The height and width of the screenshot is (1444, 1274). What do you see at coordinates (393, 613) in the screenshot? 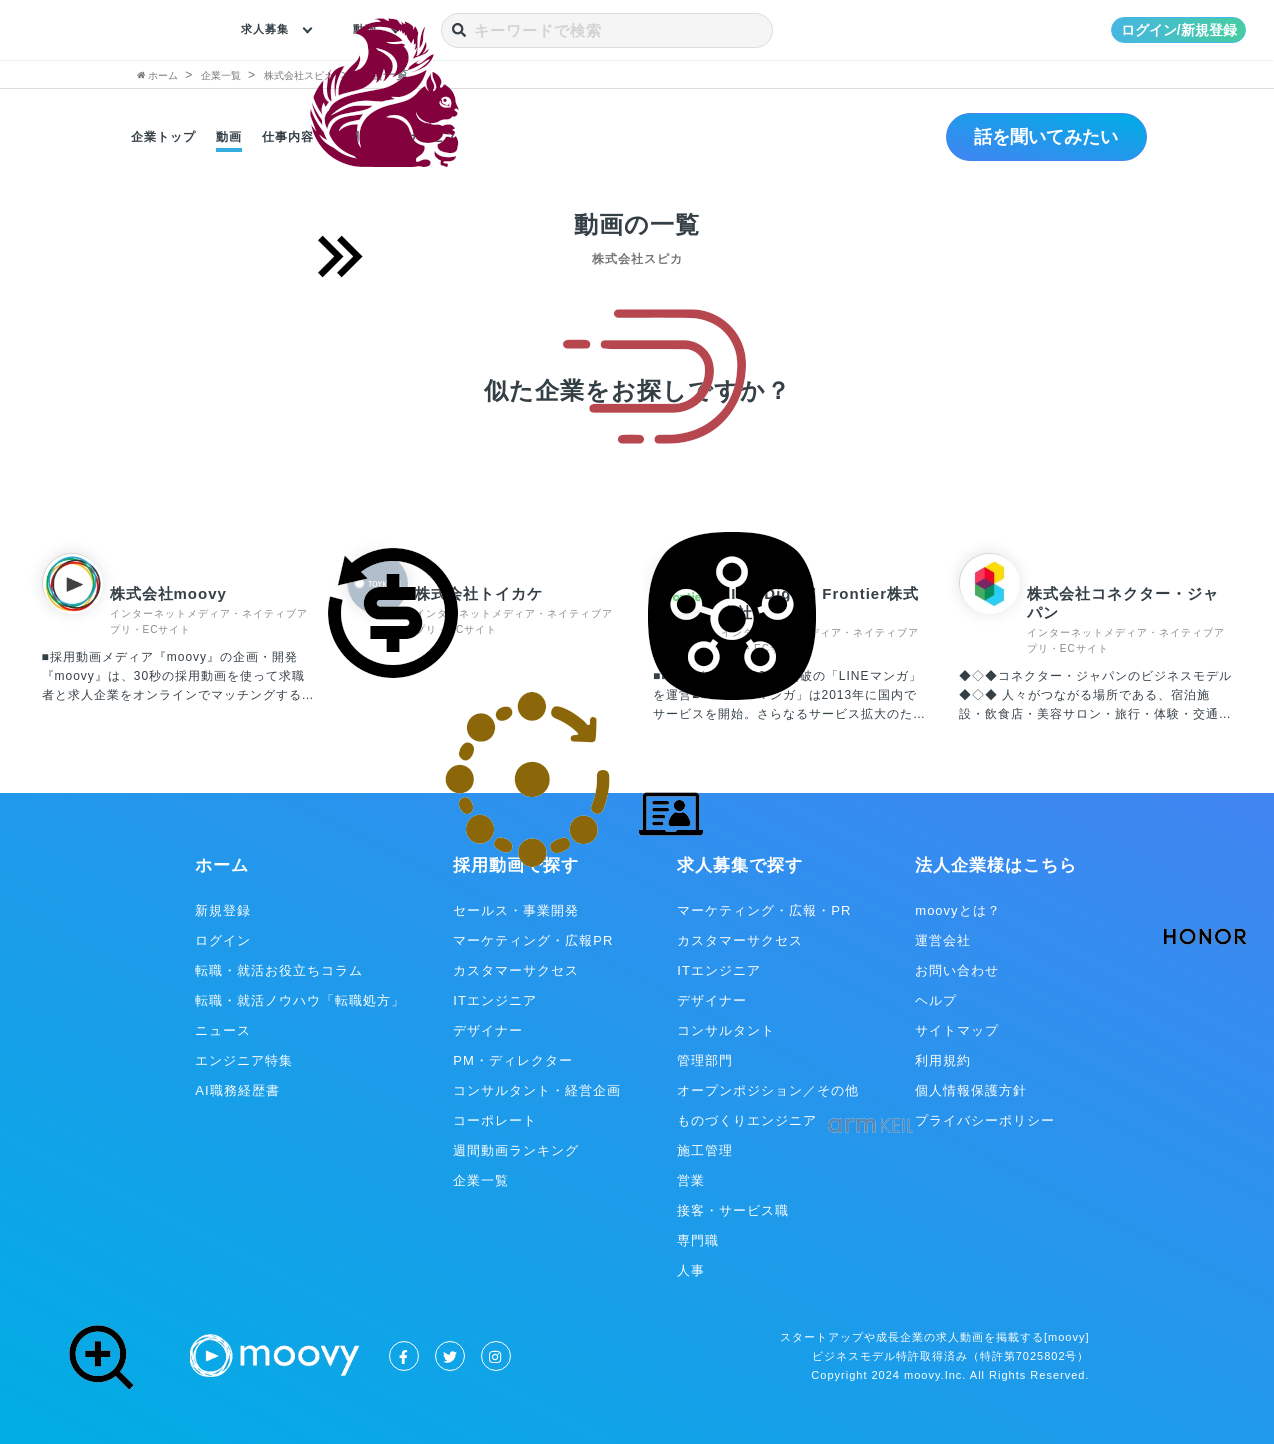
I see `request a refund for a purchase` at bounding box center [393, 613].